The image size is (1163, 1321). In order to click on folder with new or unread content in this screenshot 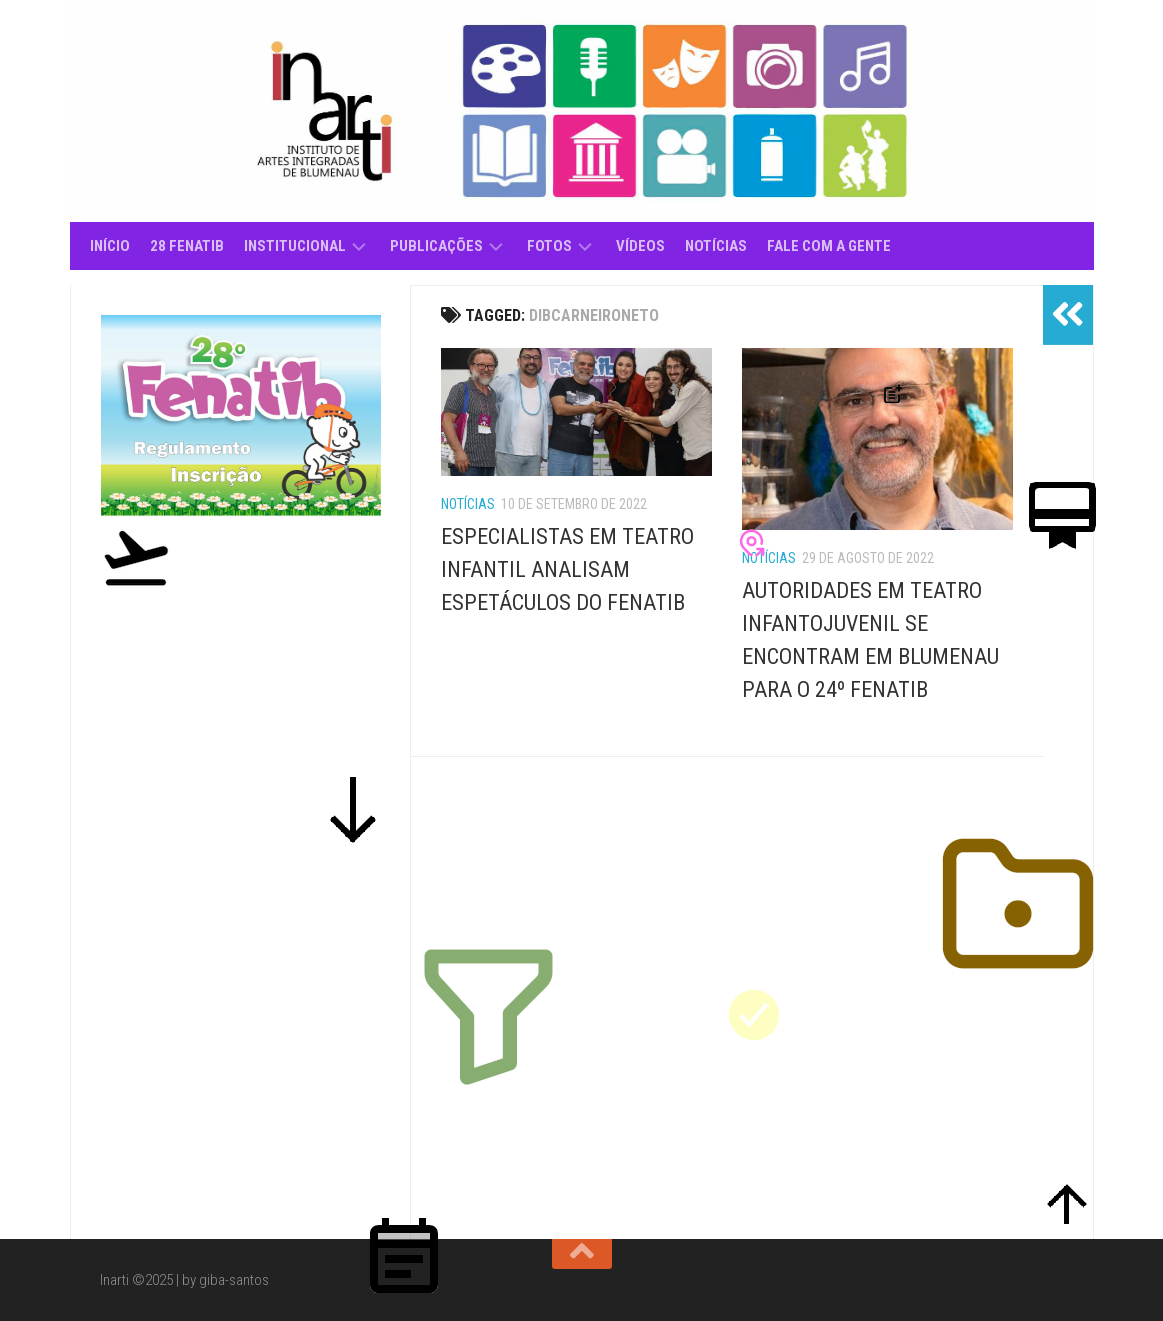, I will do `click(1018, 907)`.